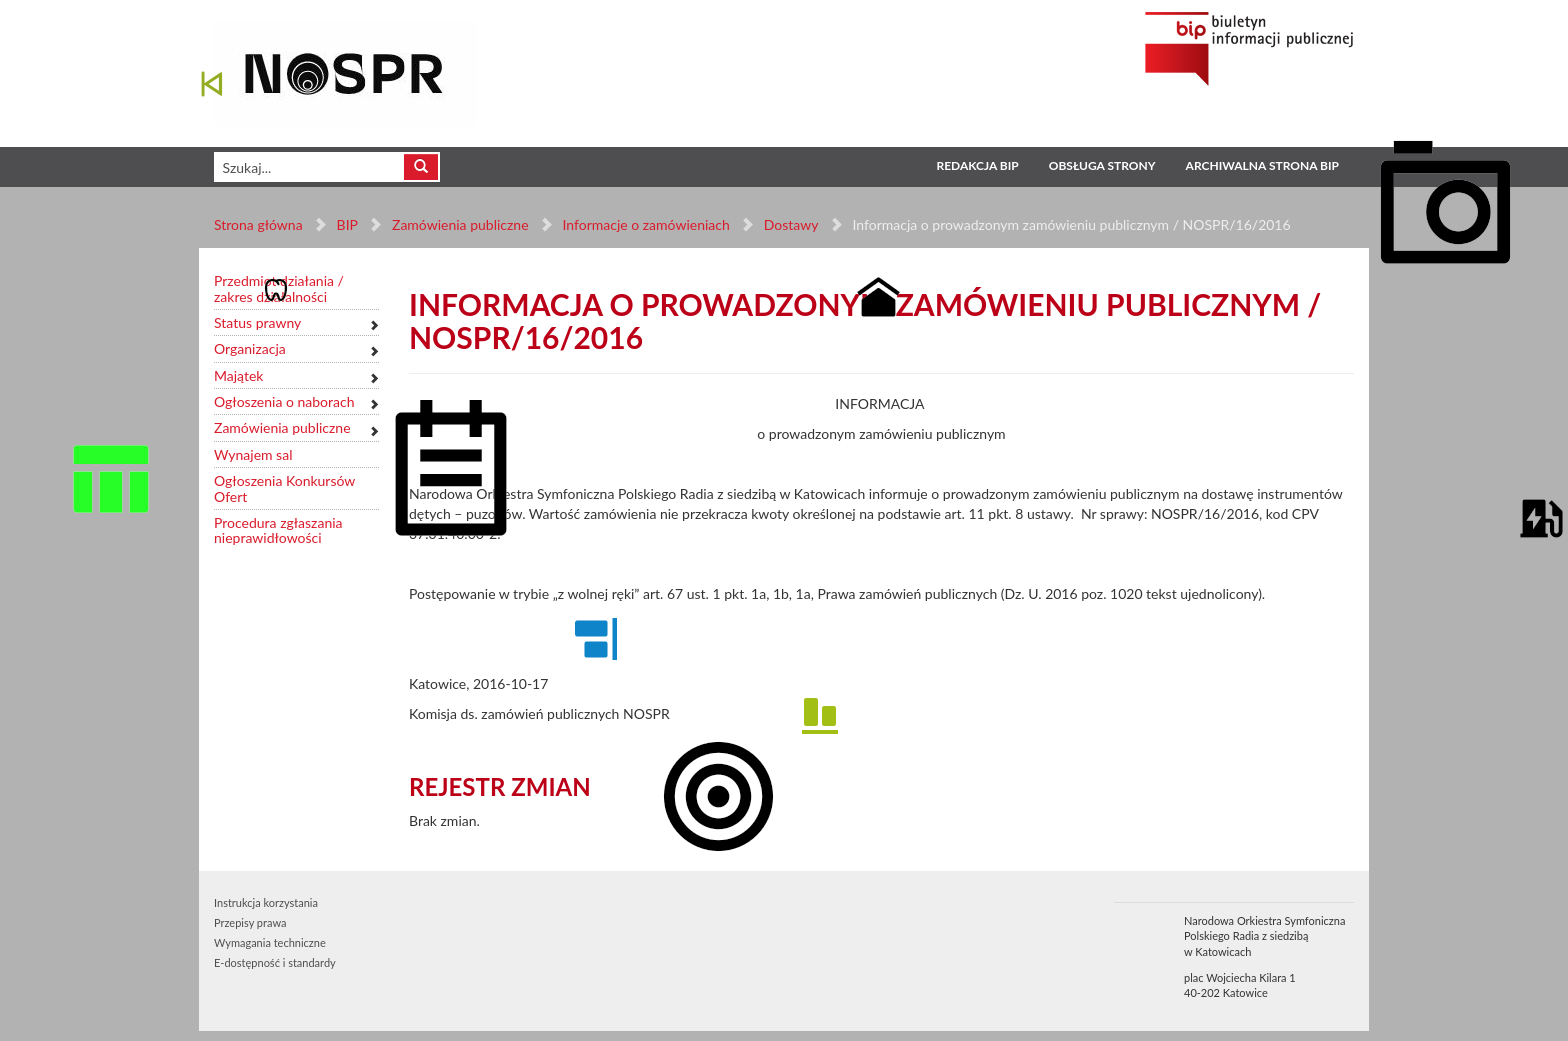  Describe the element at coordinates (878, 297) in the screenshot. I see `navigate to home screen` at that location.